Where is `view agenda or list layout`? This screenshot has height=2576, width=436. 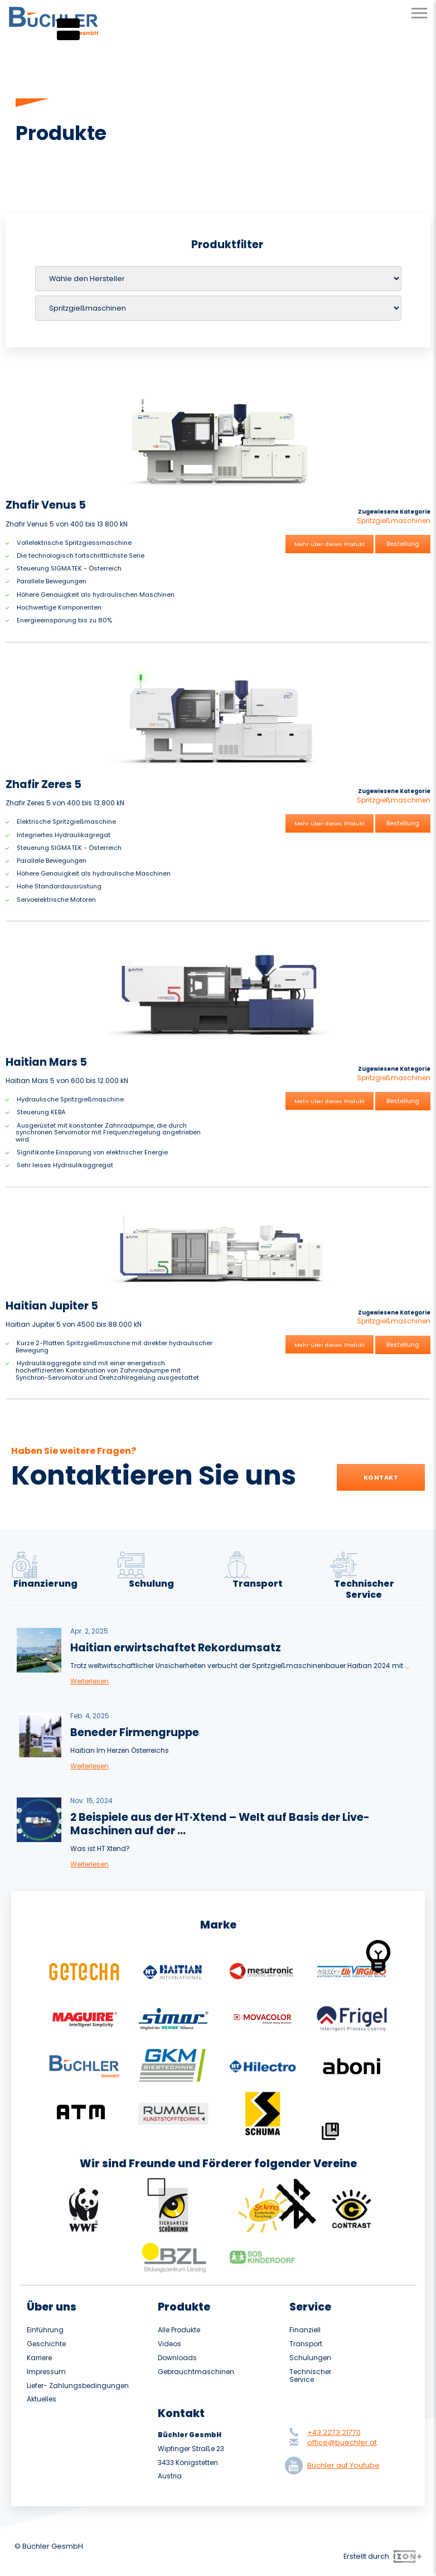
view agenda or list layout is located at coordinates (69, 29).